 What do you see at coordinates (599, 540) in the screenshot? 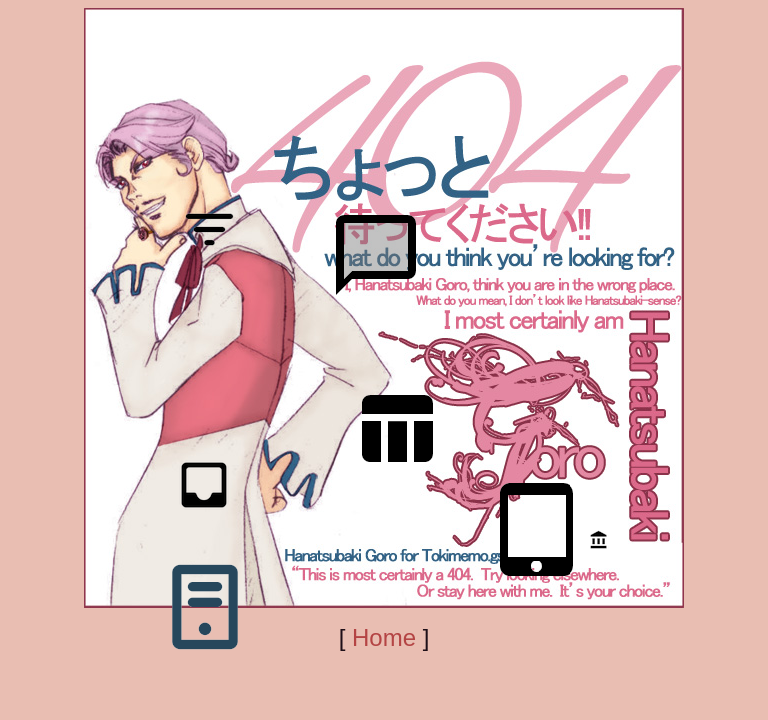
I see `access banking or financial services` at bounding box center [599, 540].